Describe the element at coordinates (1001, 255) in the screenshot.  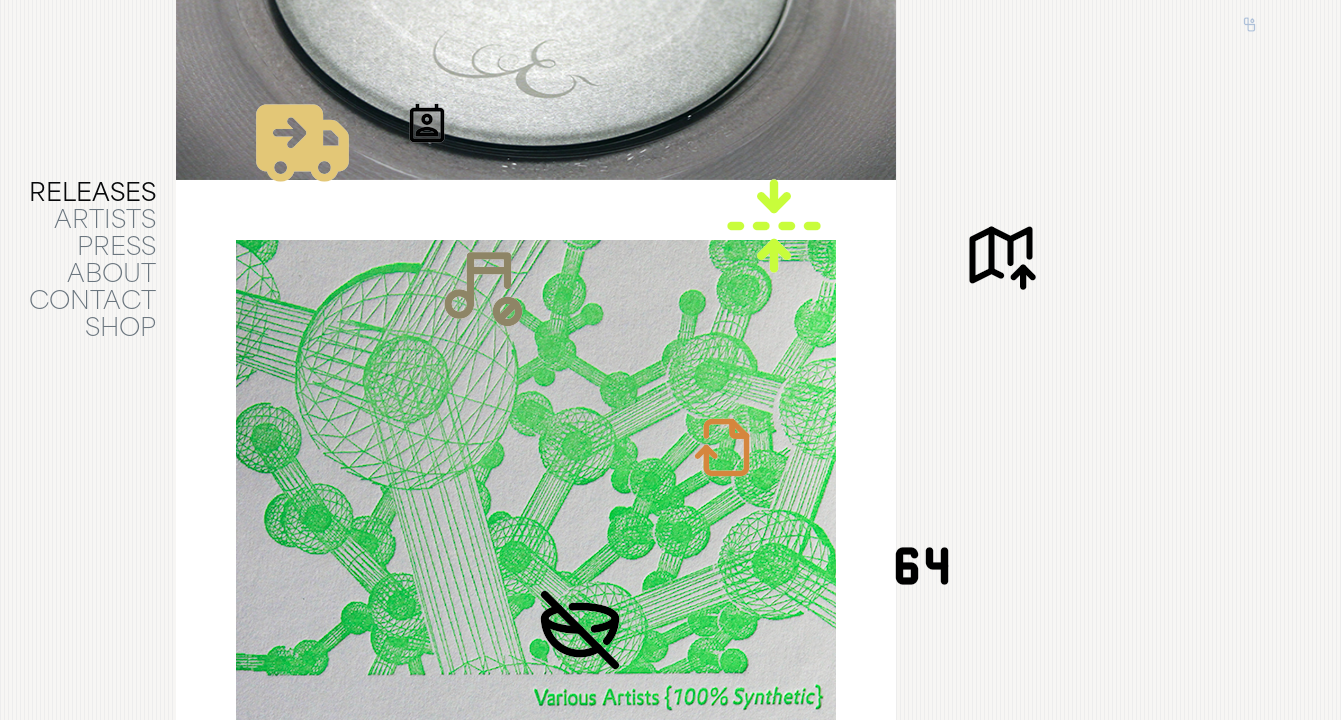
I see `upload or share your current map location` at that location.